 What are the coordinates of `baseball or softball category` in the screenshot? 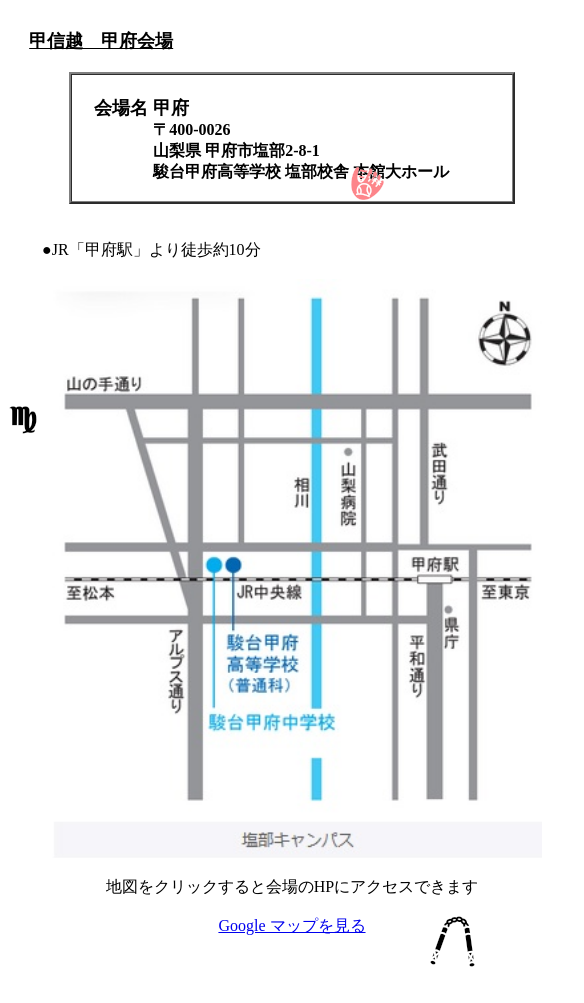 It's located at (367, 183).